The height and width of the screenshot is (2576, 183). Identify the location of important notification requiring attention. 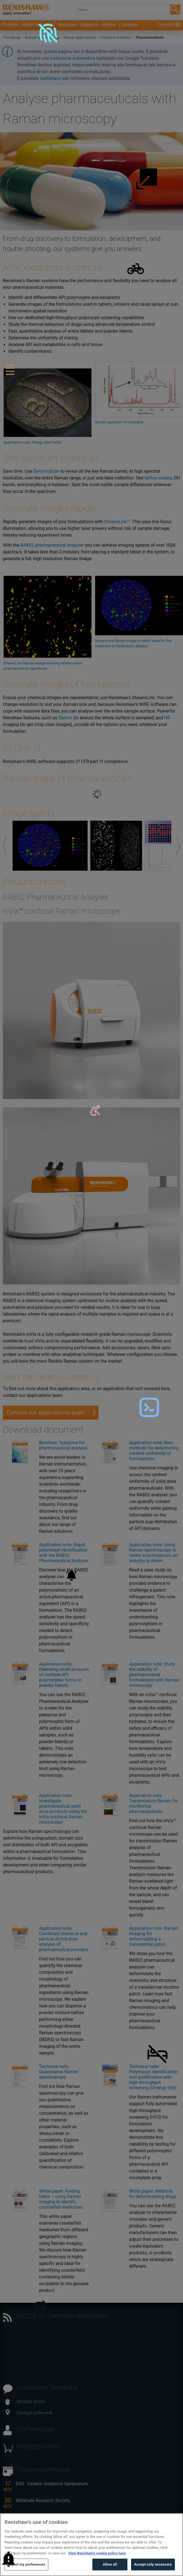
(8, 2559).